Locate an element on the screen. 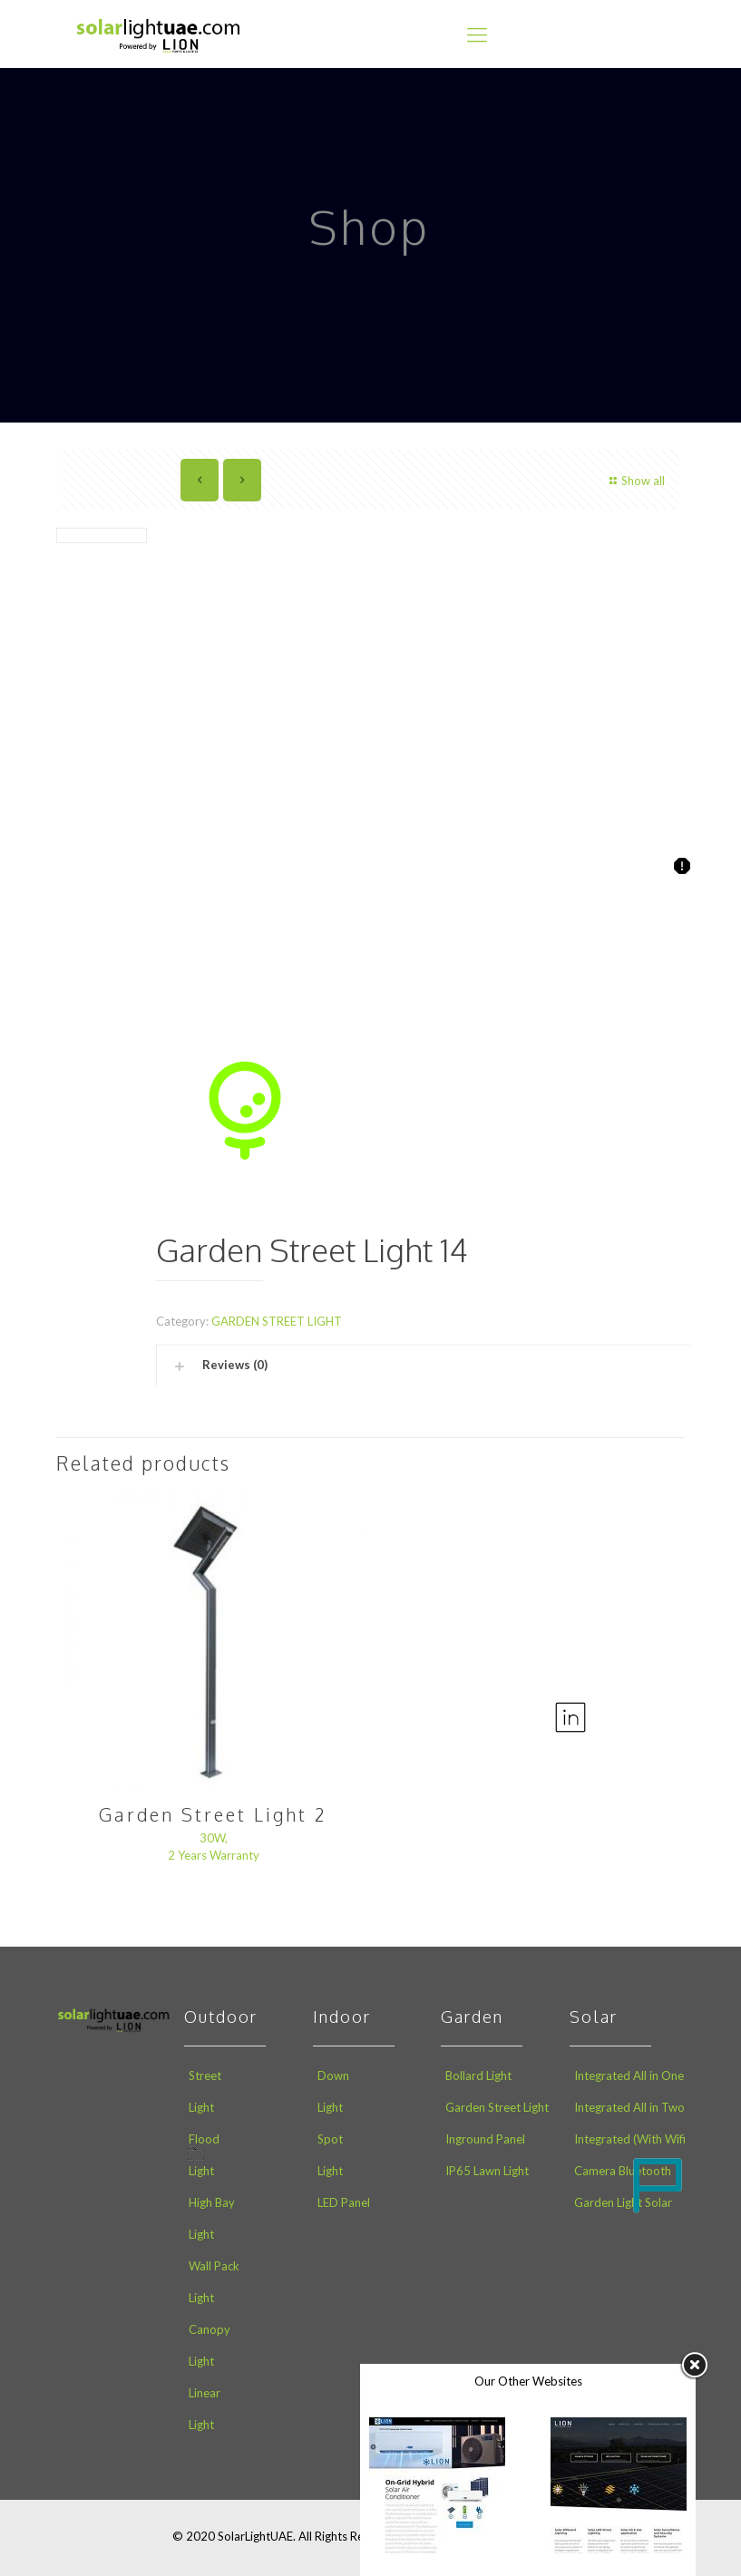 This screenshot has height=2576, width=741. flag an item for review is located at coordinates (658, 2182).